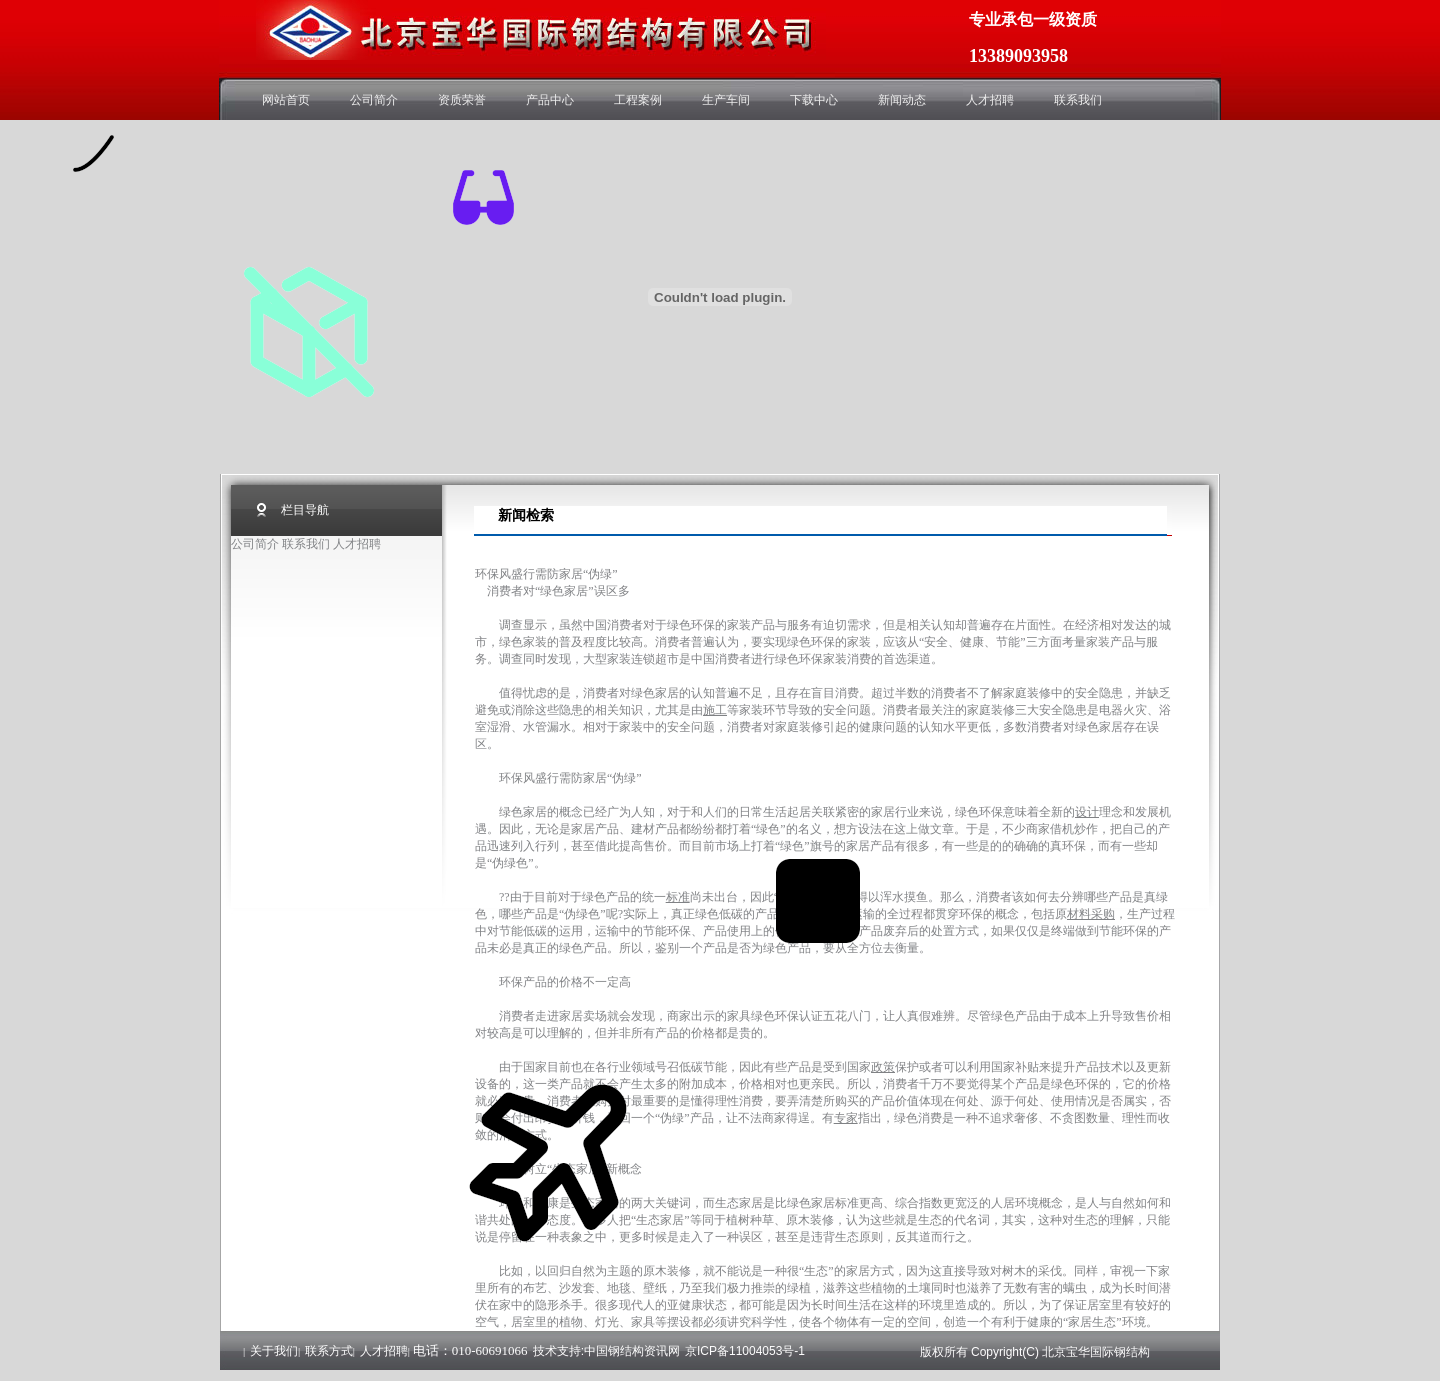  What do you see at coordinates (483, 197) in the screenshot?
I see `enable reading mode` at bounding box center [483, 197].